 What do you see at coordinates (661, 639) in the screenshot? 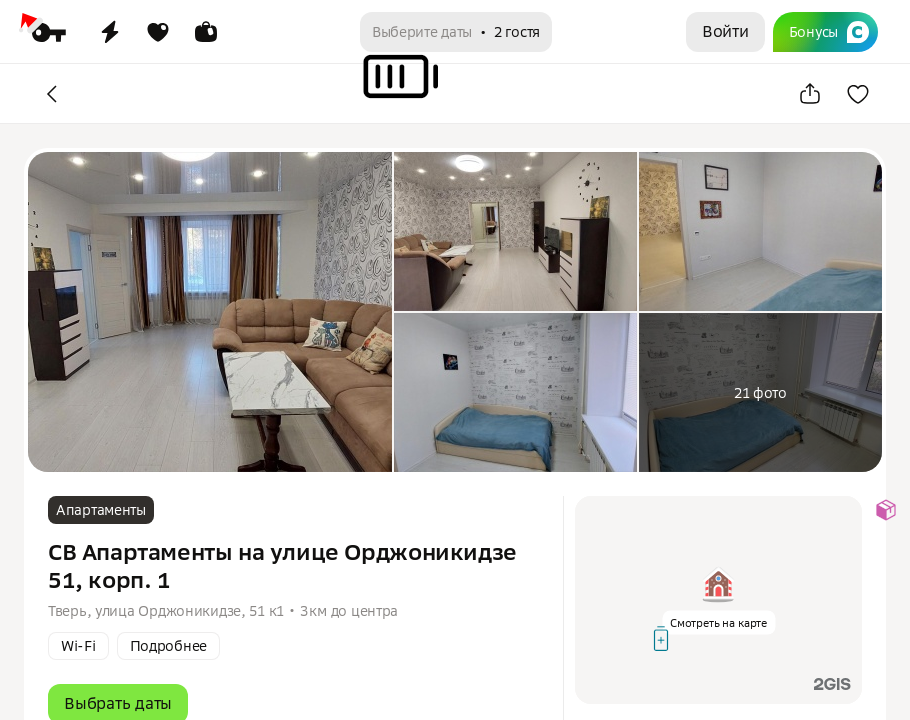
I see `add a new battery or power source` at bounding box center [661, 639].